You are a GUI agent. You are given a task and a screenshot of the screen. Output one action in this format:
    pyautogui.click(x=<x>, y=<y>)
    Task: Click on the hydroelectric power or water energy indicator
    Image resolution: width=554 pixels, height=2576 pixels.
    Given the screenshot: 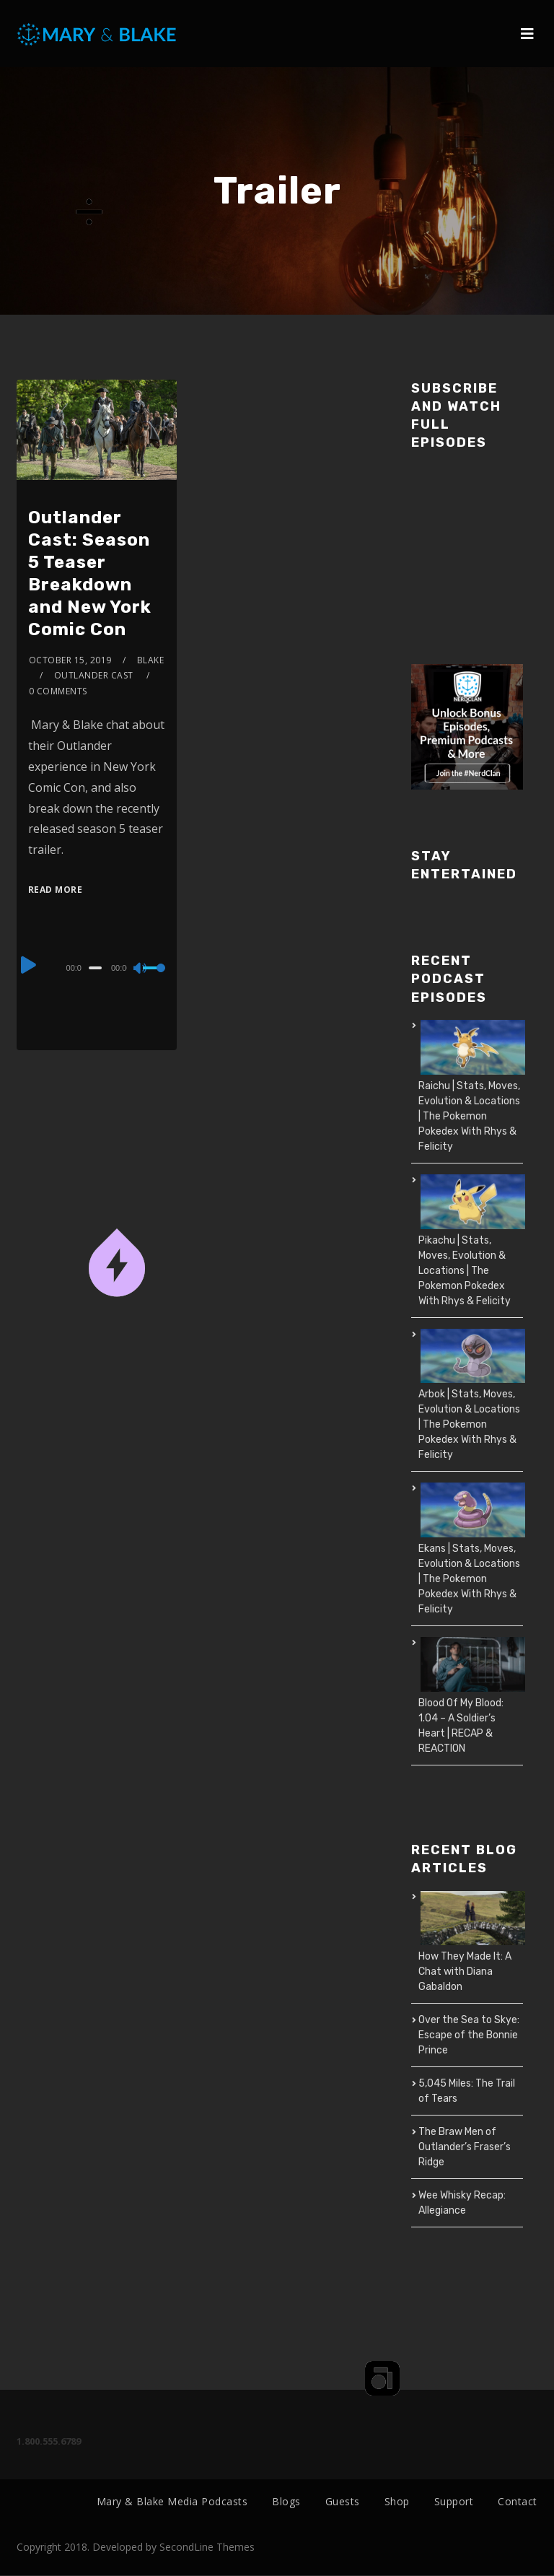 What is the action you would take?
    pyautogui.click(x=117, y=1265)
    